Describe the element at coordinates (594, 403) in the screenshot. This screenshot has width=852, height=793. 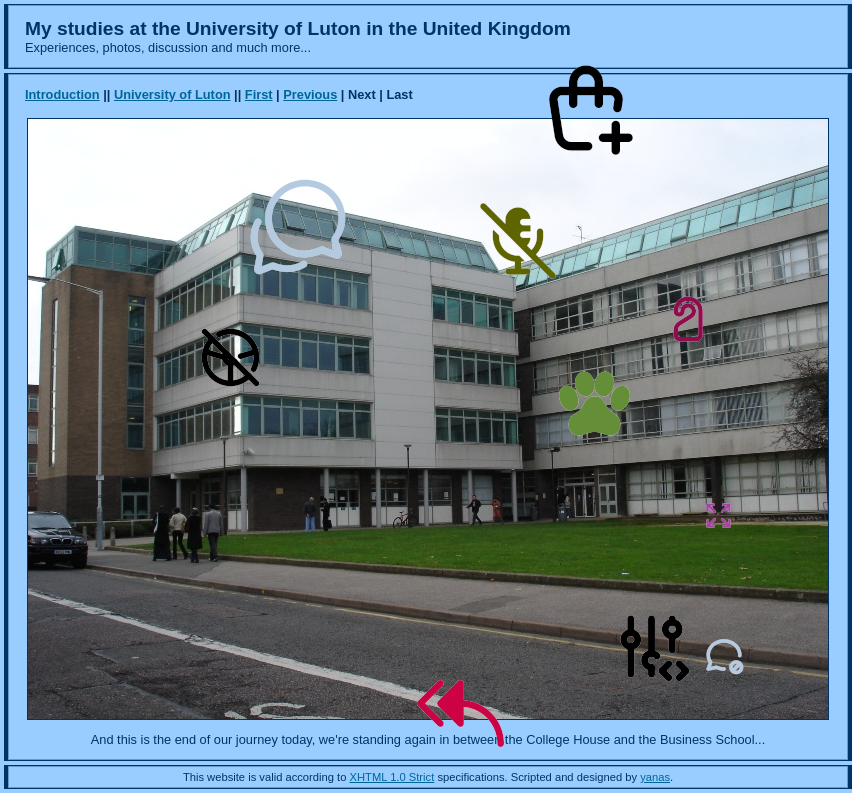
I see `access pet-related features or settings` at that location.